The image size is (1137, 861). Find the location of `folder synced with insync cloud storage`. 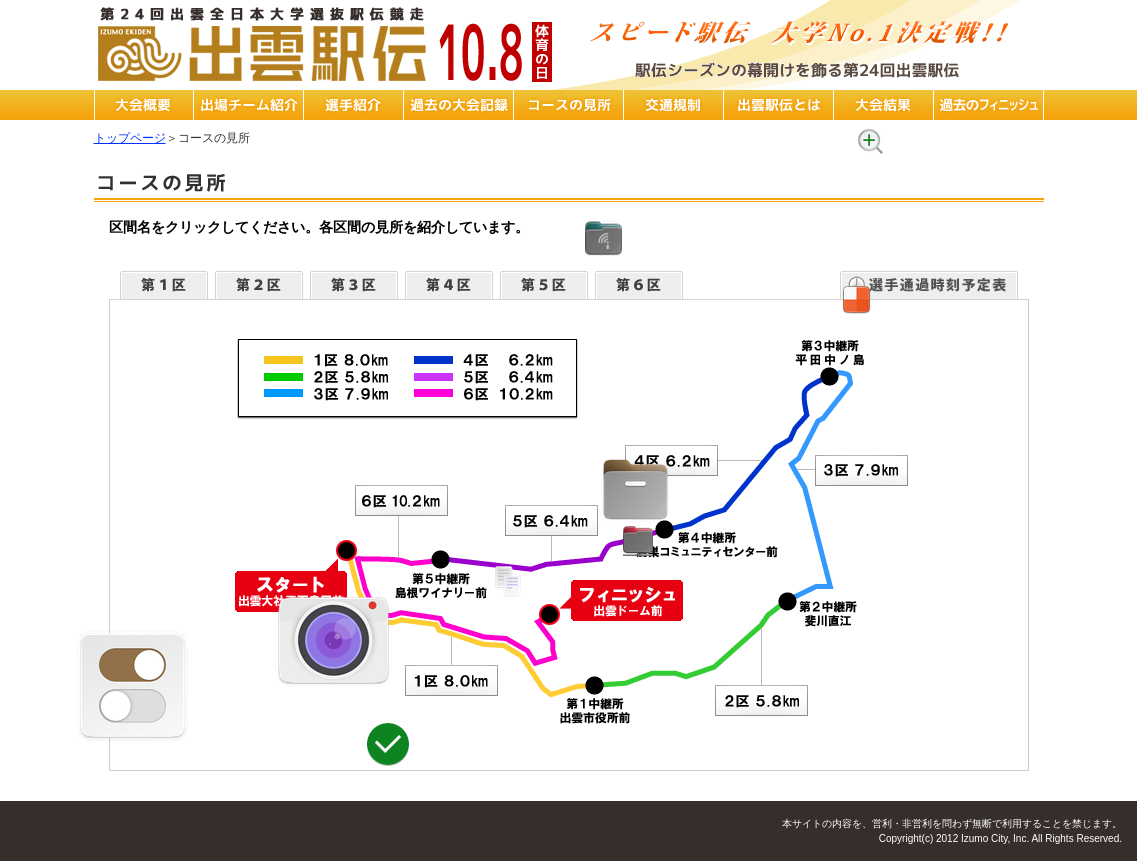

folder synced with insync cloud storage is located at coordinates (603, 237).